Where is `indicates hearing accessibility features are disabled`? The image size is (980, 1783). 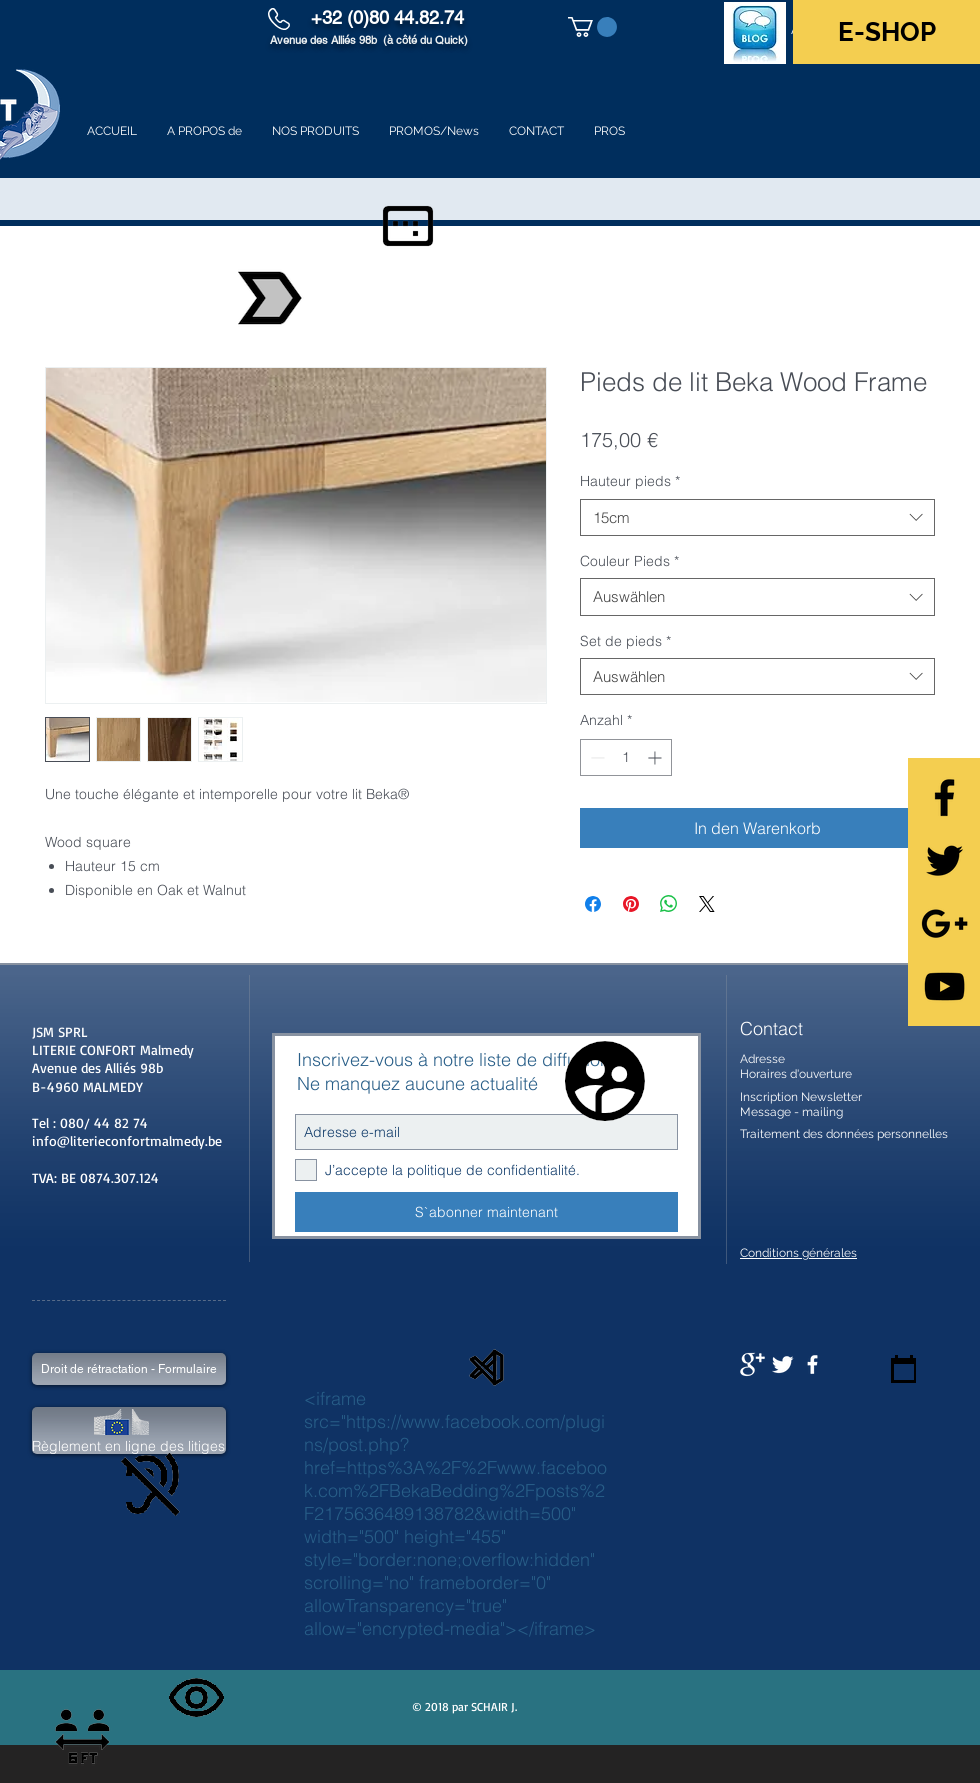 indicates hearing accessibility features are disabled is located at coordinates (152, 1484).